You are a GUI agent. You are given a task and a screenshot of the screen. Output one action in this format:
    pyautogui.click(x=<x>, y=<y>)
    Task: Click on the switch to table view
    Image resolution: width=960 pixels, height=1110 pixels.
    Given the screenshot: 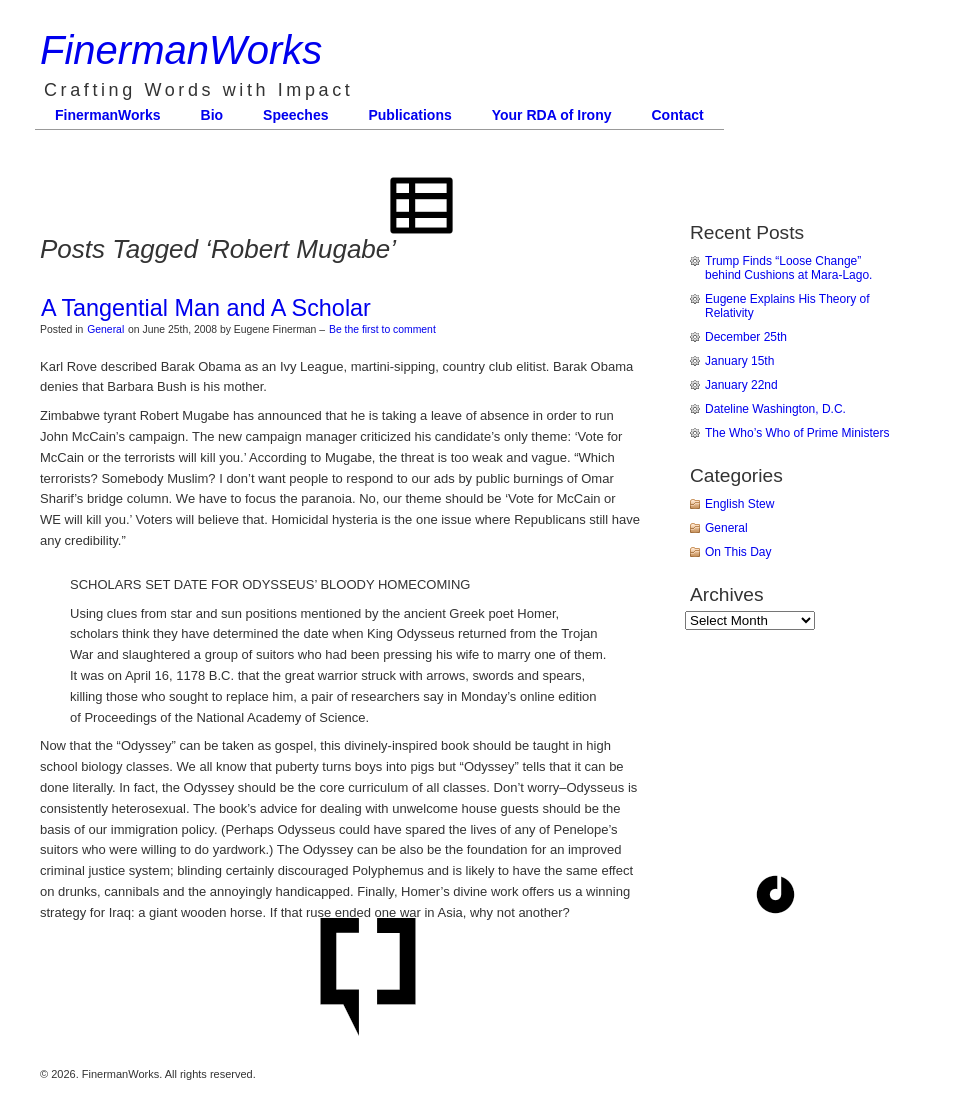 What is the action you would take?
    pyautogui.click(x=421, y=205)
    